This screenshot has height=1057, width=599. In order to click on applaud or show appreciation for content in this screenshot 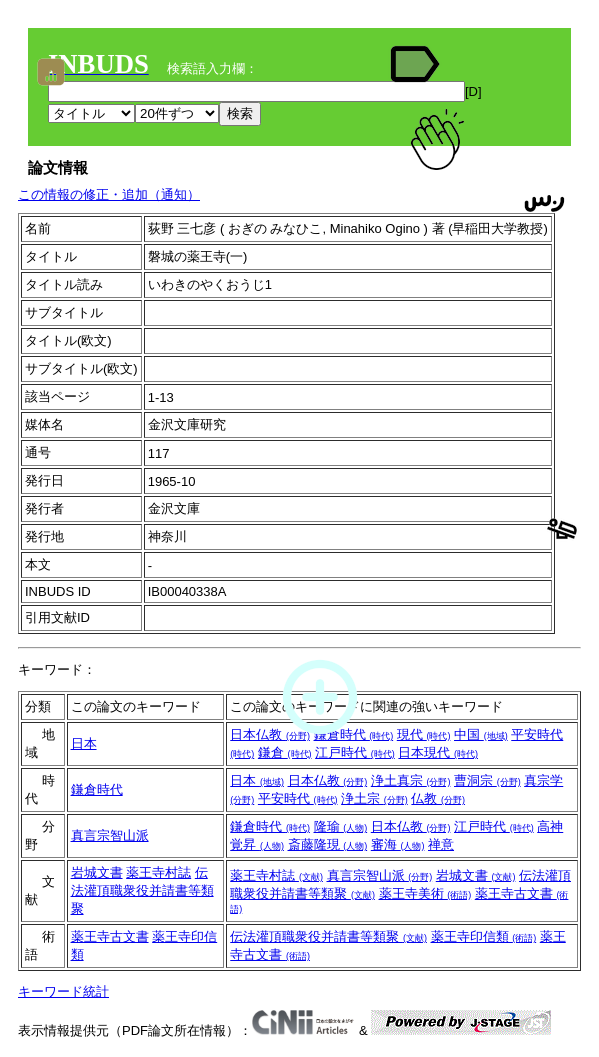, I will do `click(436, 139)`.